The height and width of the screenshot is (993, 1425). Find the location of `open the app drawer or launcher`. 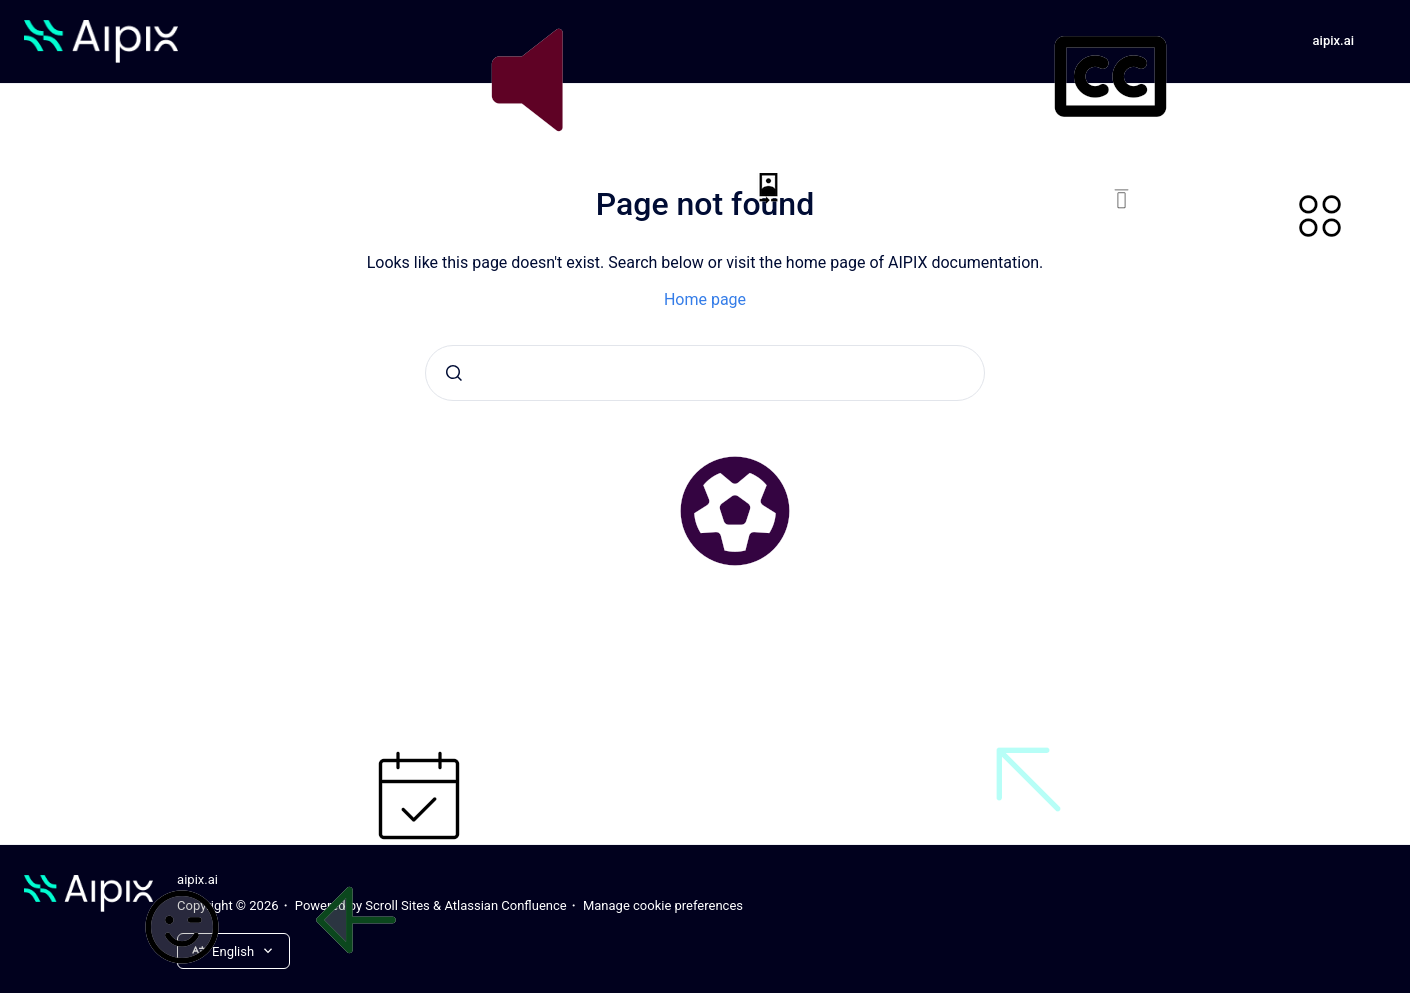

open the app drawer or launcher is located at coordinates (1320, 216).